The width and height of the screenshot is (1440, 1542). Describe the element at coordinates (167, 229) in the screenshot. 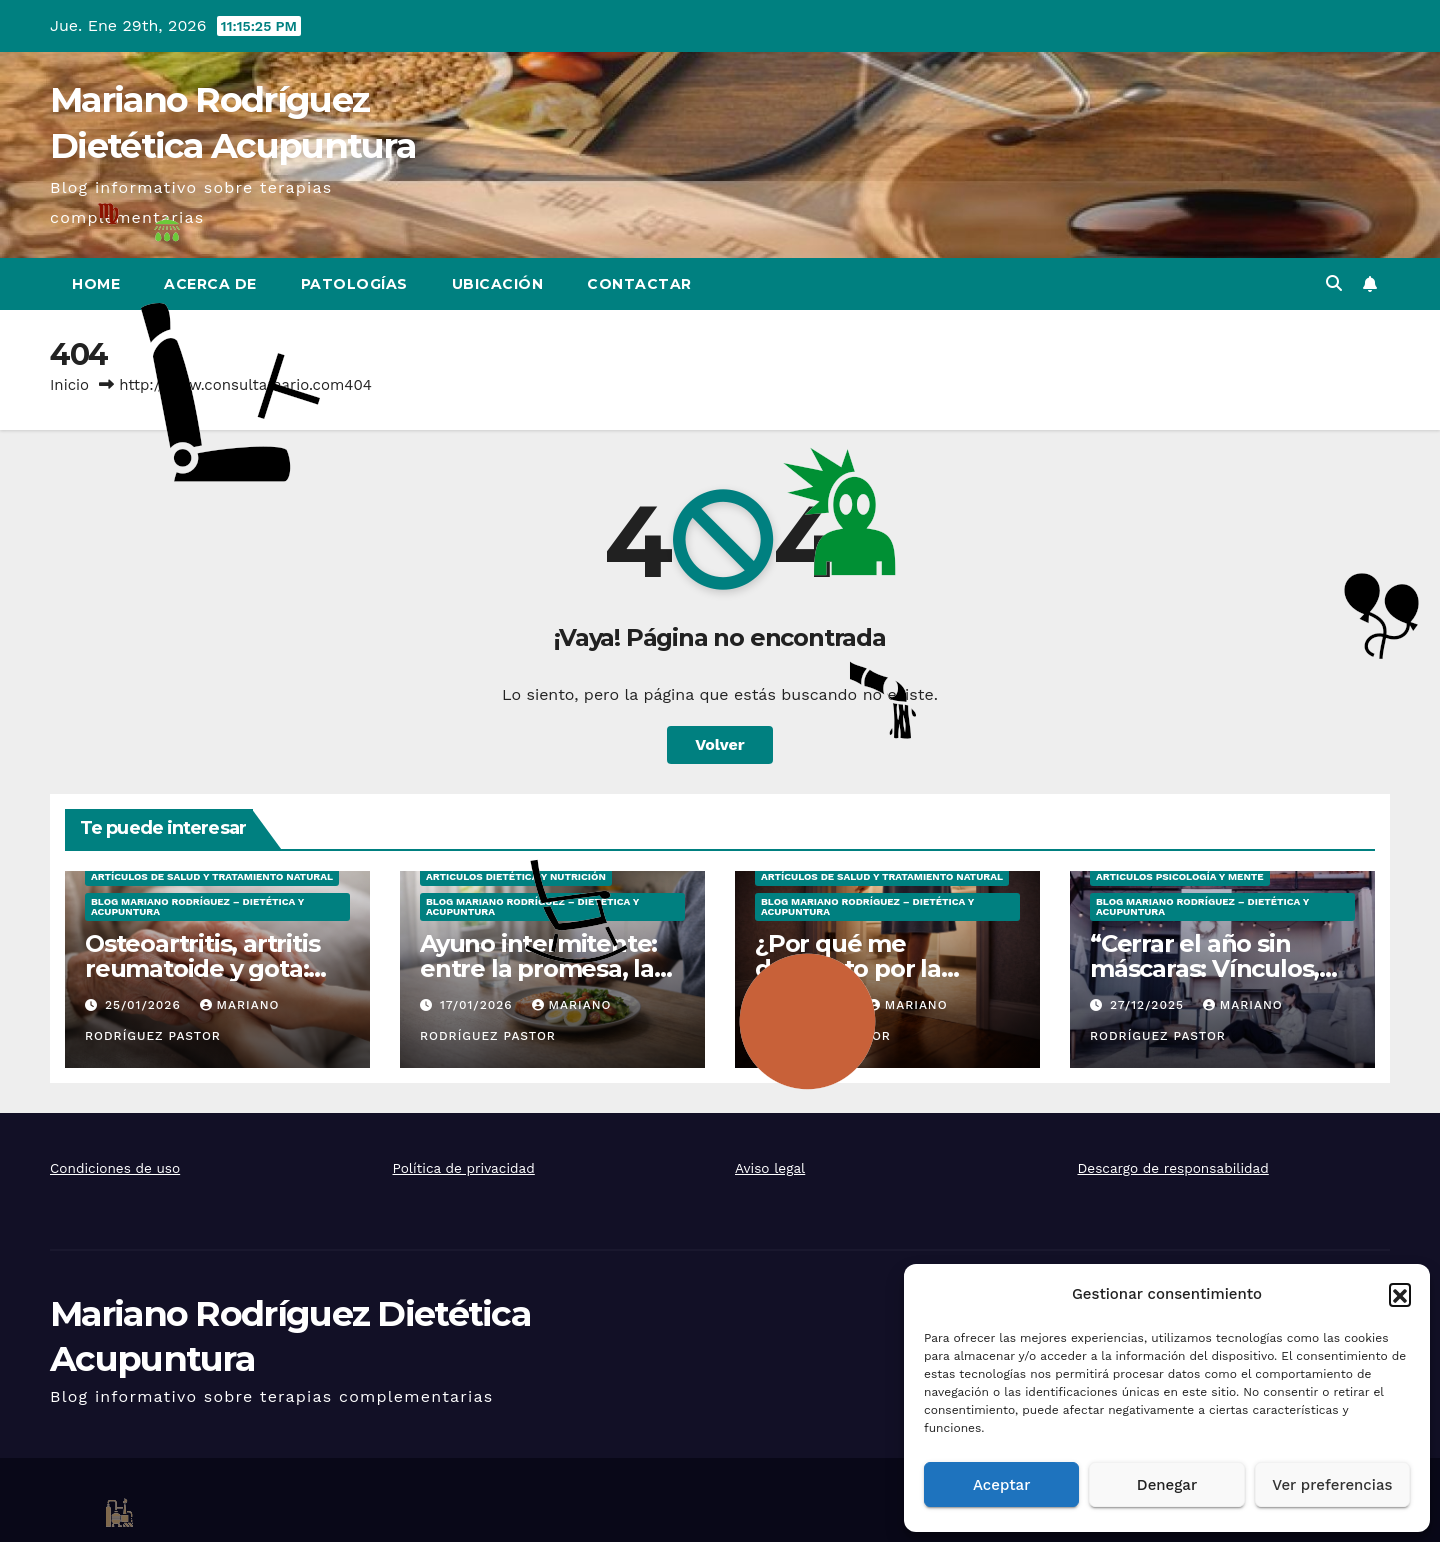

I see `view incubator status or settings` at that location.